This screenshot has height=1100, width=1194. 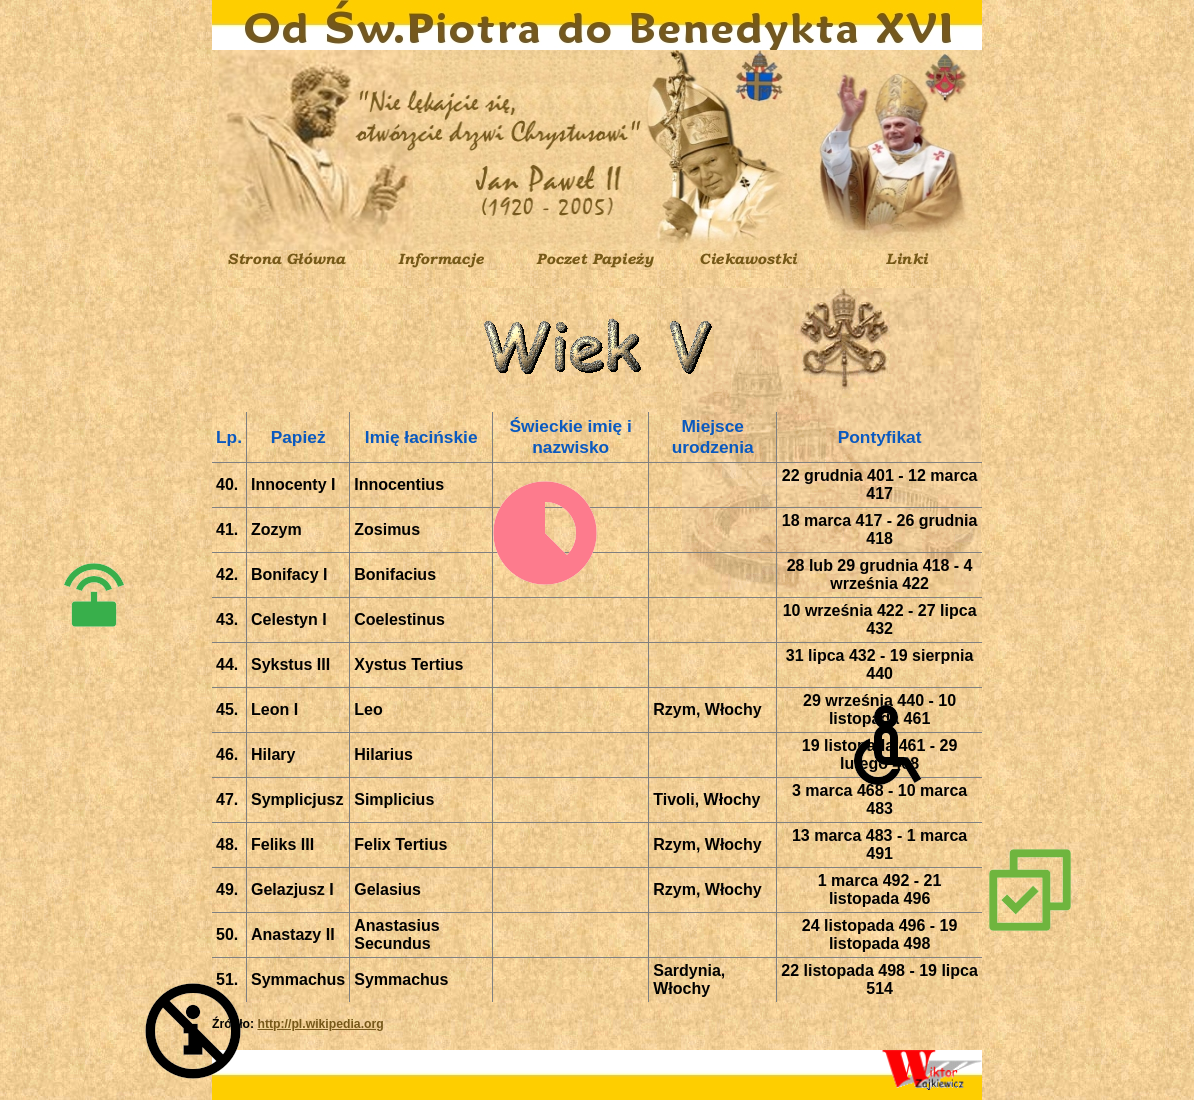 What do you see at coordinates (545, 533) in the screenshot?
I see `indicates approximately 25% progress complete` at bounding box center [545, 533].